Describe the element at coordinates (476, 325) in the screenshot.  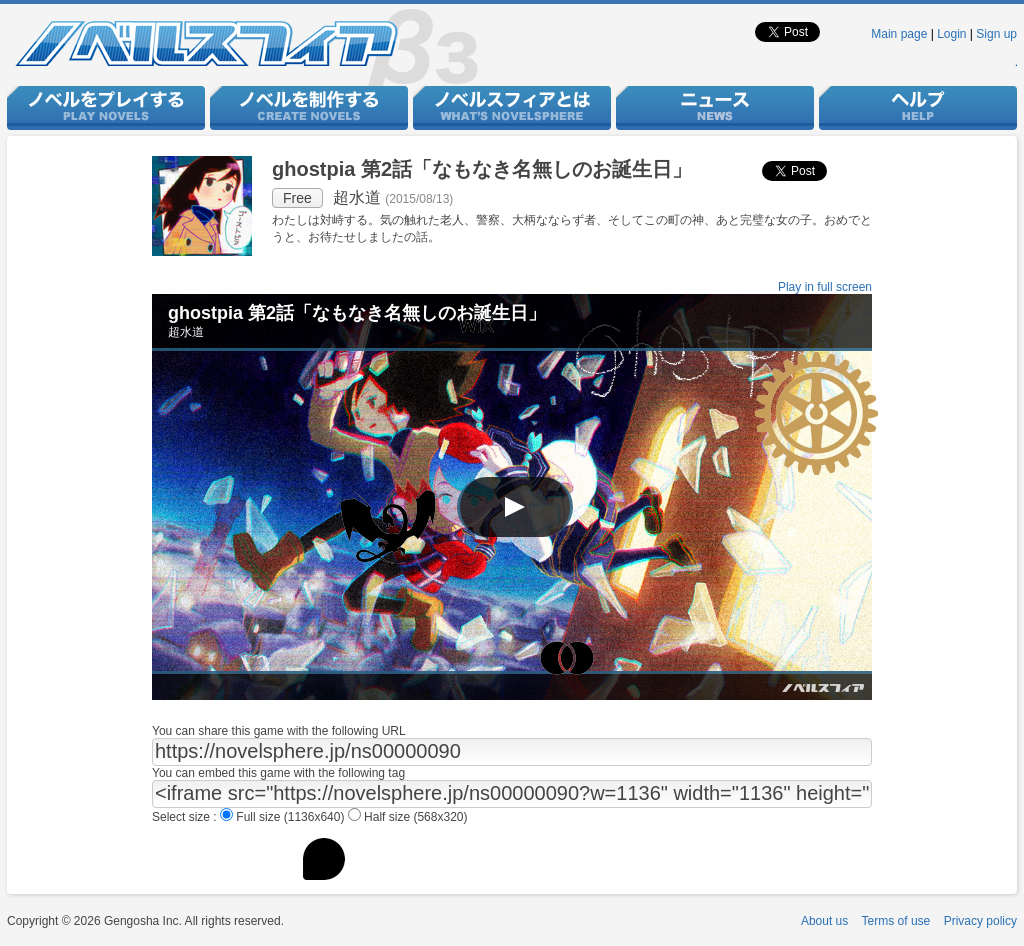
I see `visit or connect to wix website builder` at that location.